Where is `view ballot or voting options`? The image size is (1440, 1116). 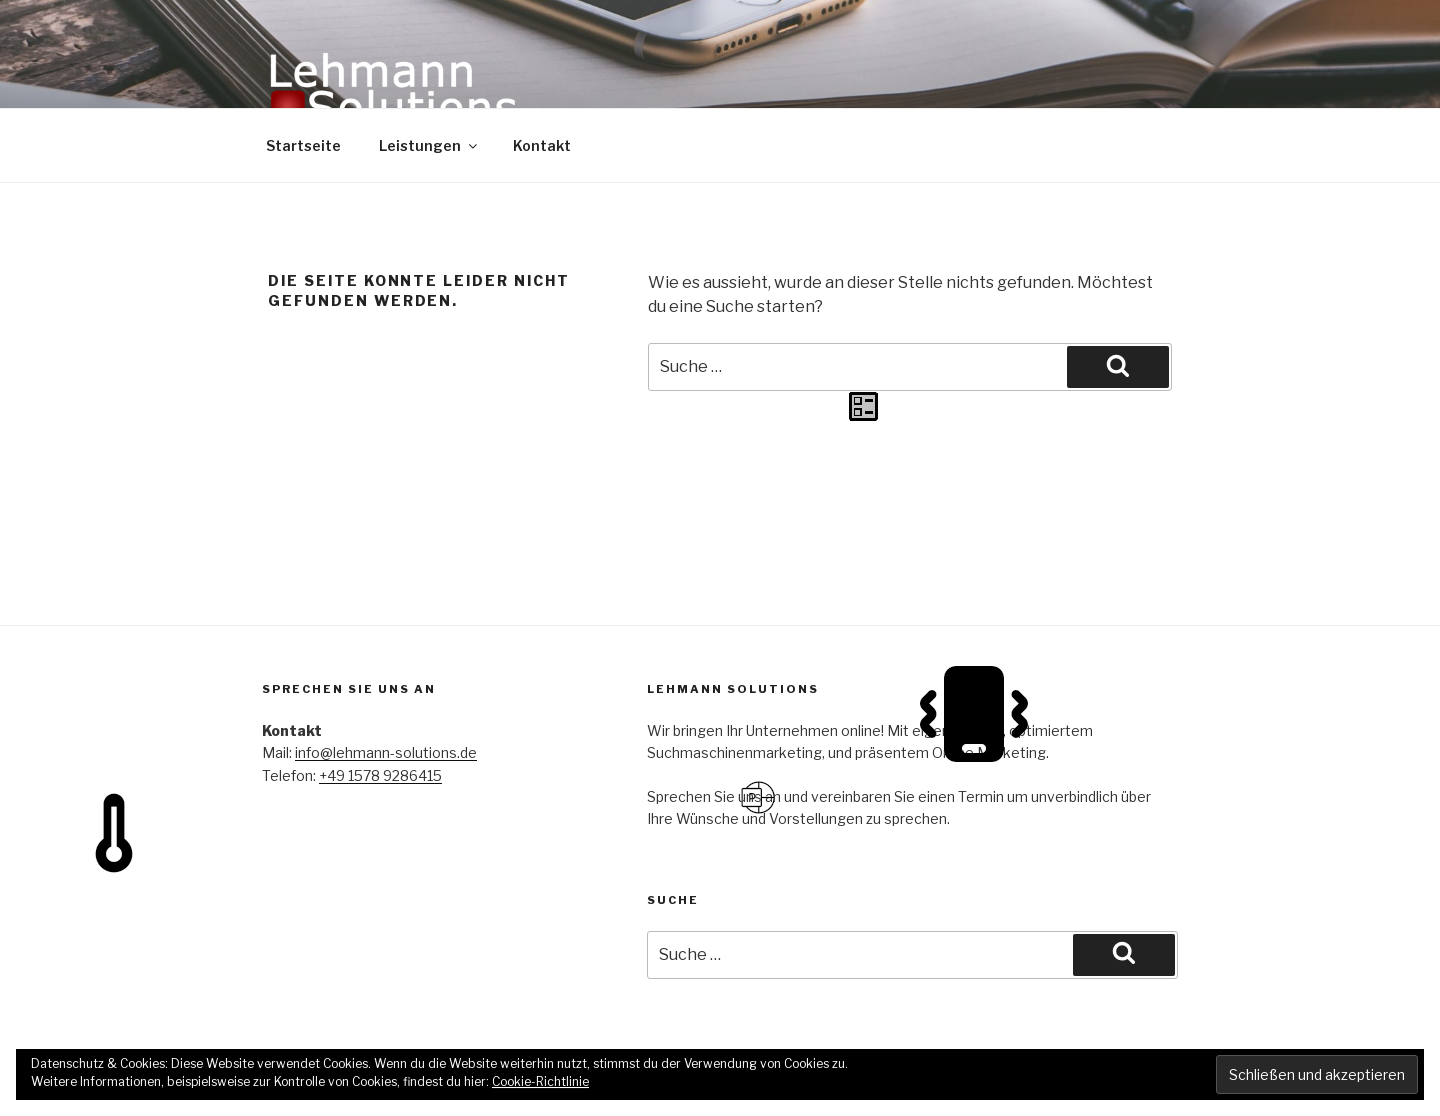
view ballot or voting options is located at coordinates (863, 406).